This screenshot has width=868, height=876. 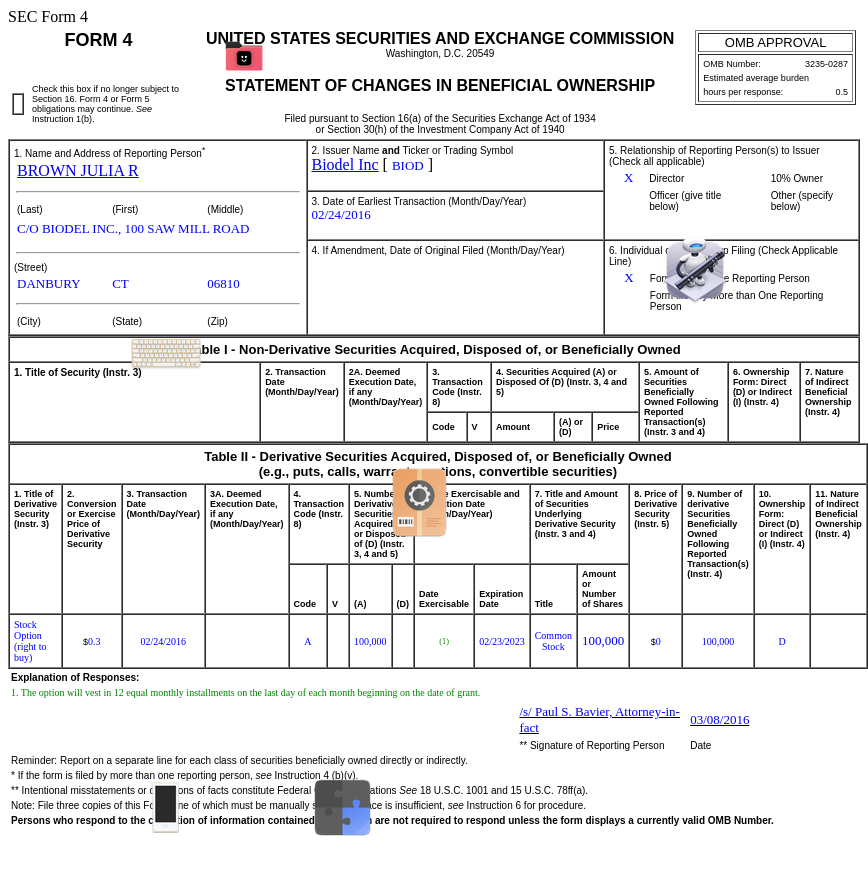 What do you see at coordinates (244, 57) in the screenshot?
I see `open adobe creative cloud files folder` at bounding box center [244, 57].